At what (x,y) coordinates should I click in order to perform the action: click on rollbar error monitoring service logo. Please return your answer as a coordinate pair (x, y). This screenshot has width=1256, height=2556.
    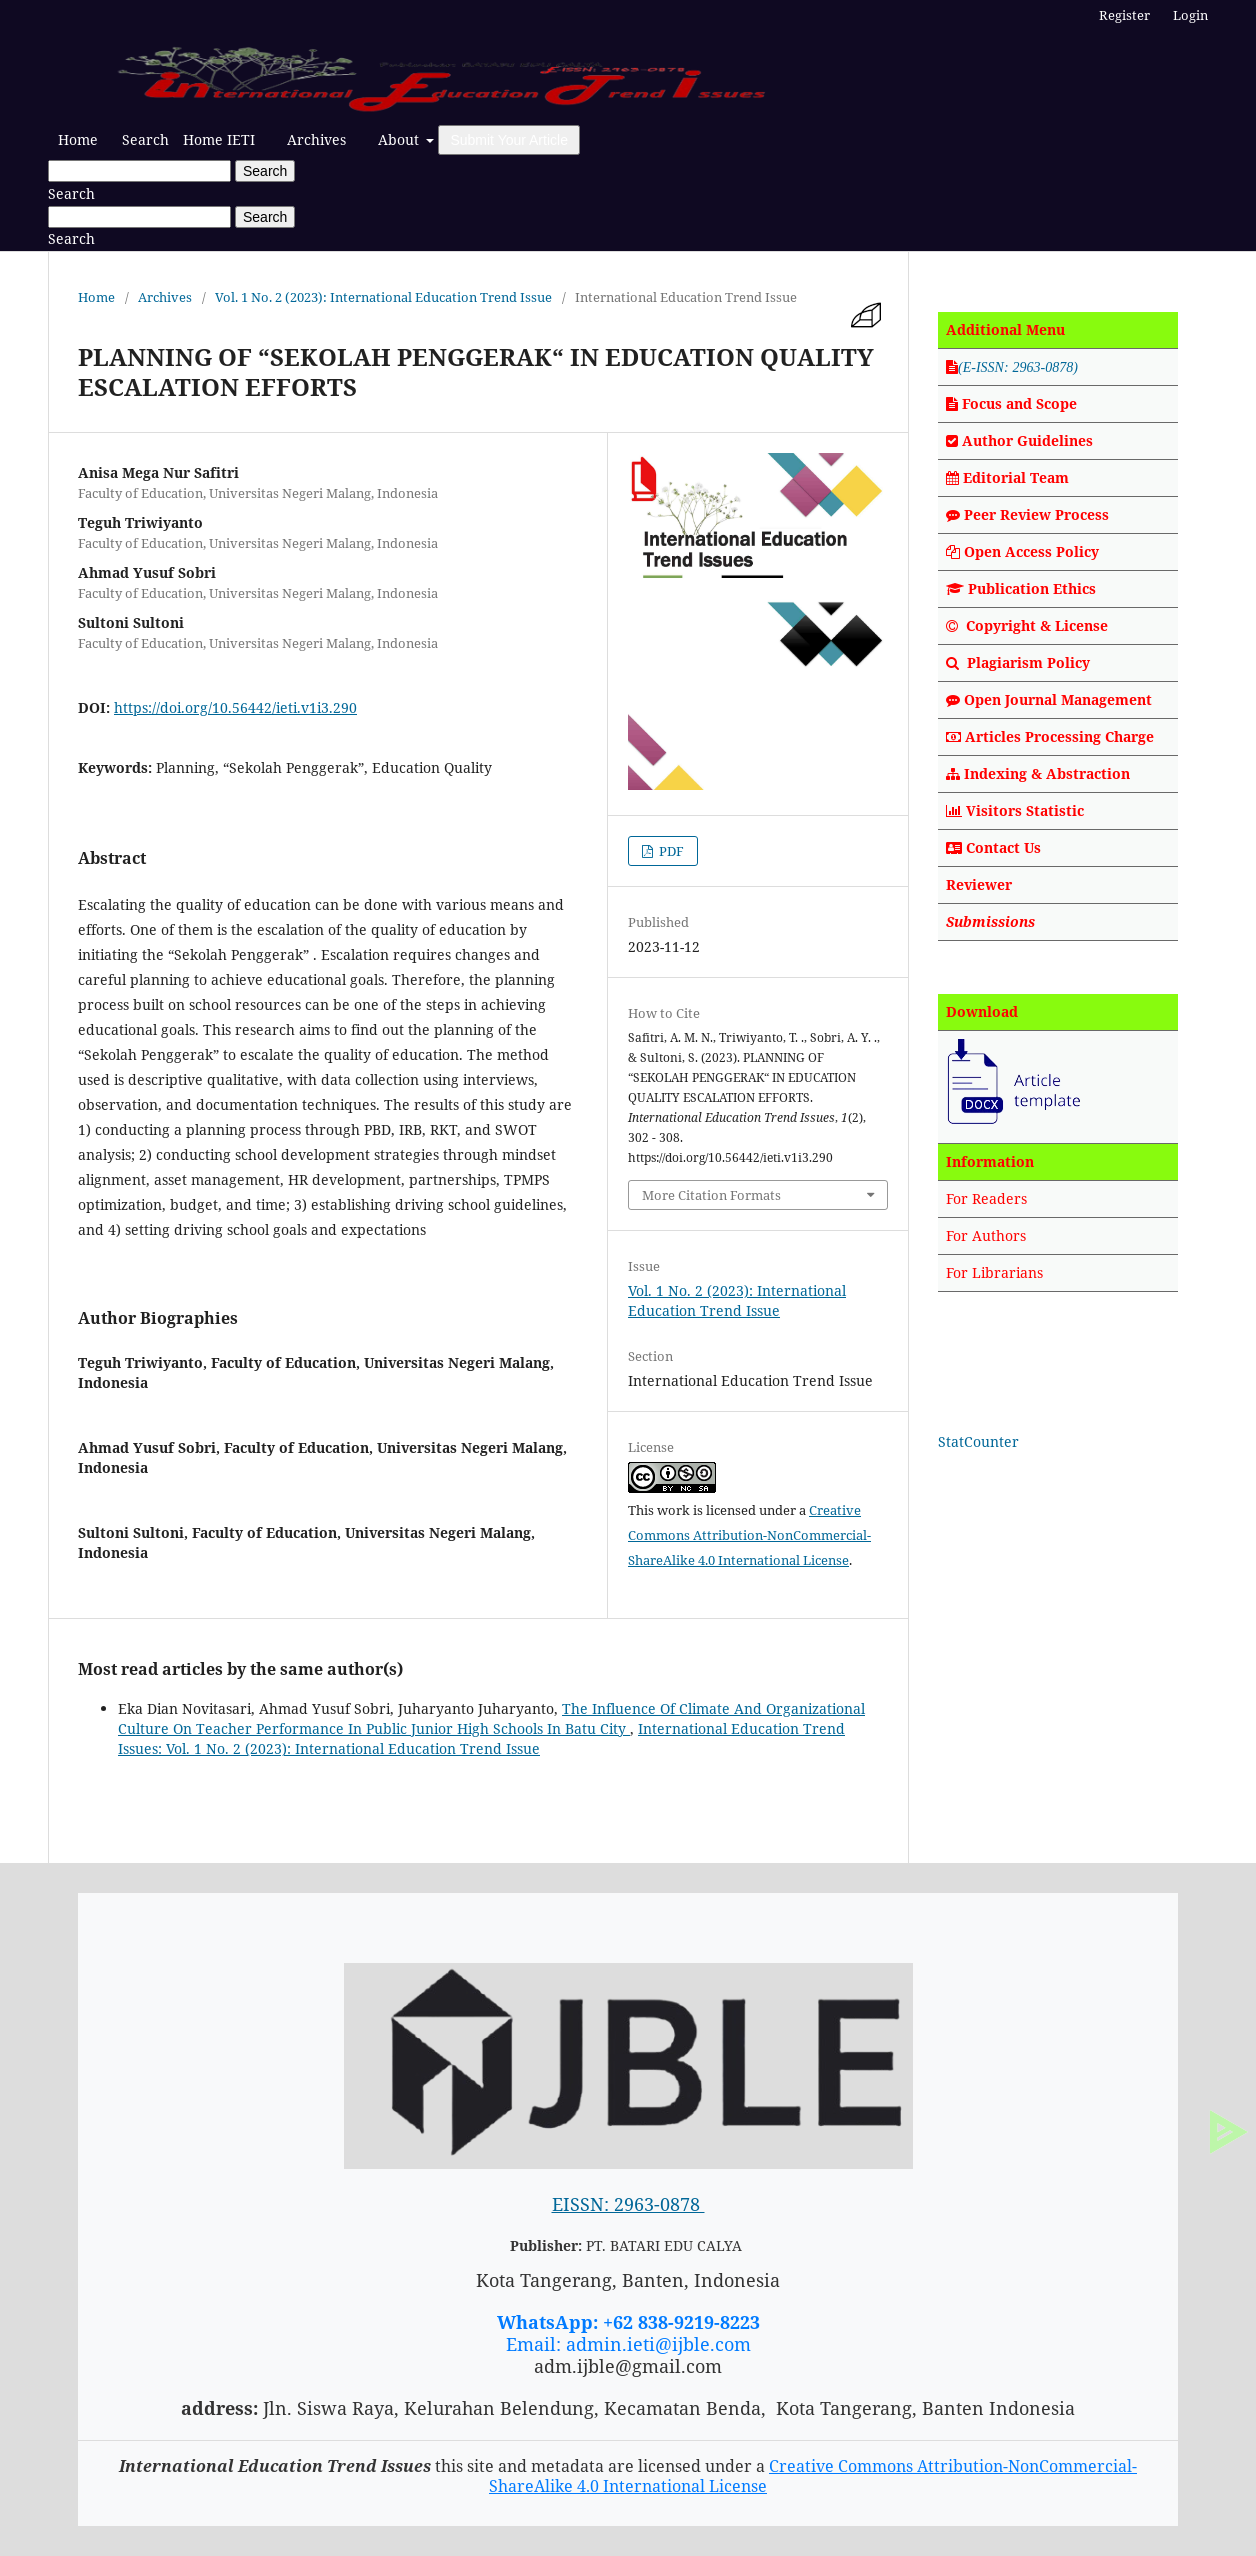
    Looking at the image, I should click on (866, 315).